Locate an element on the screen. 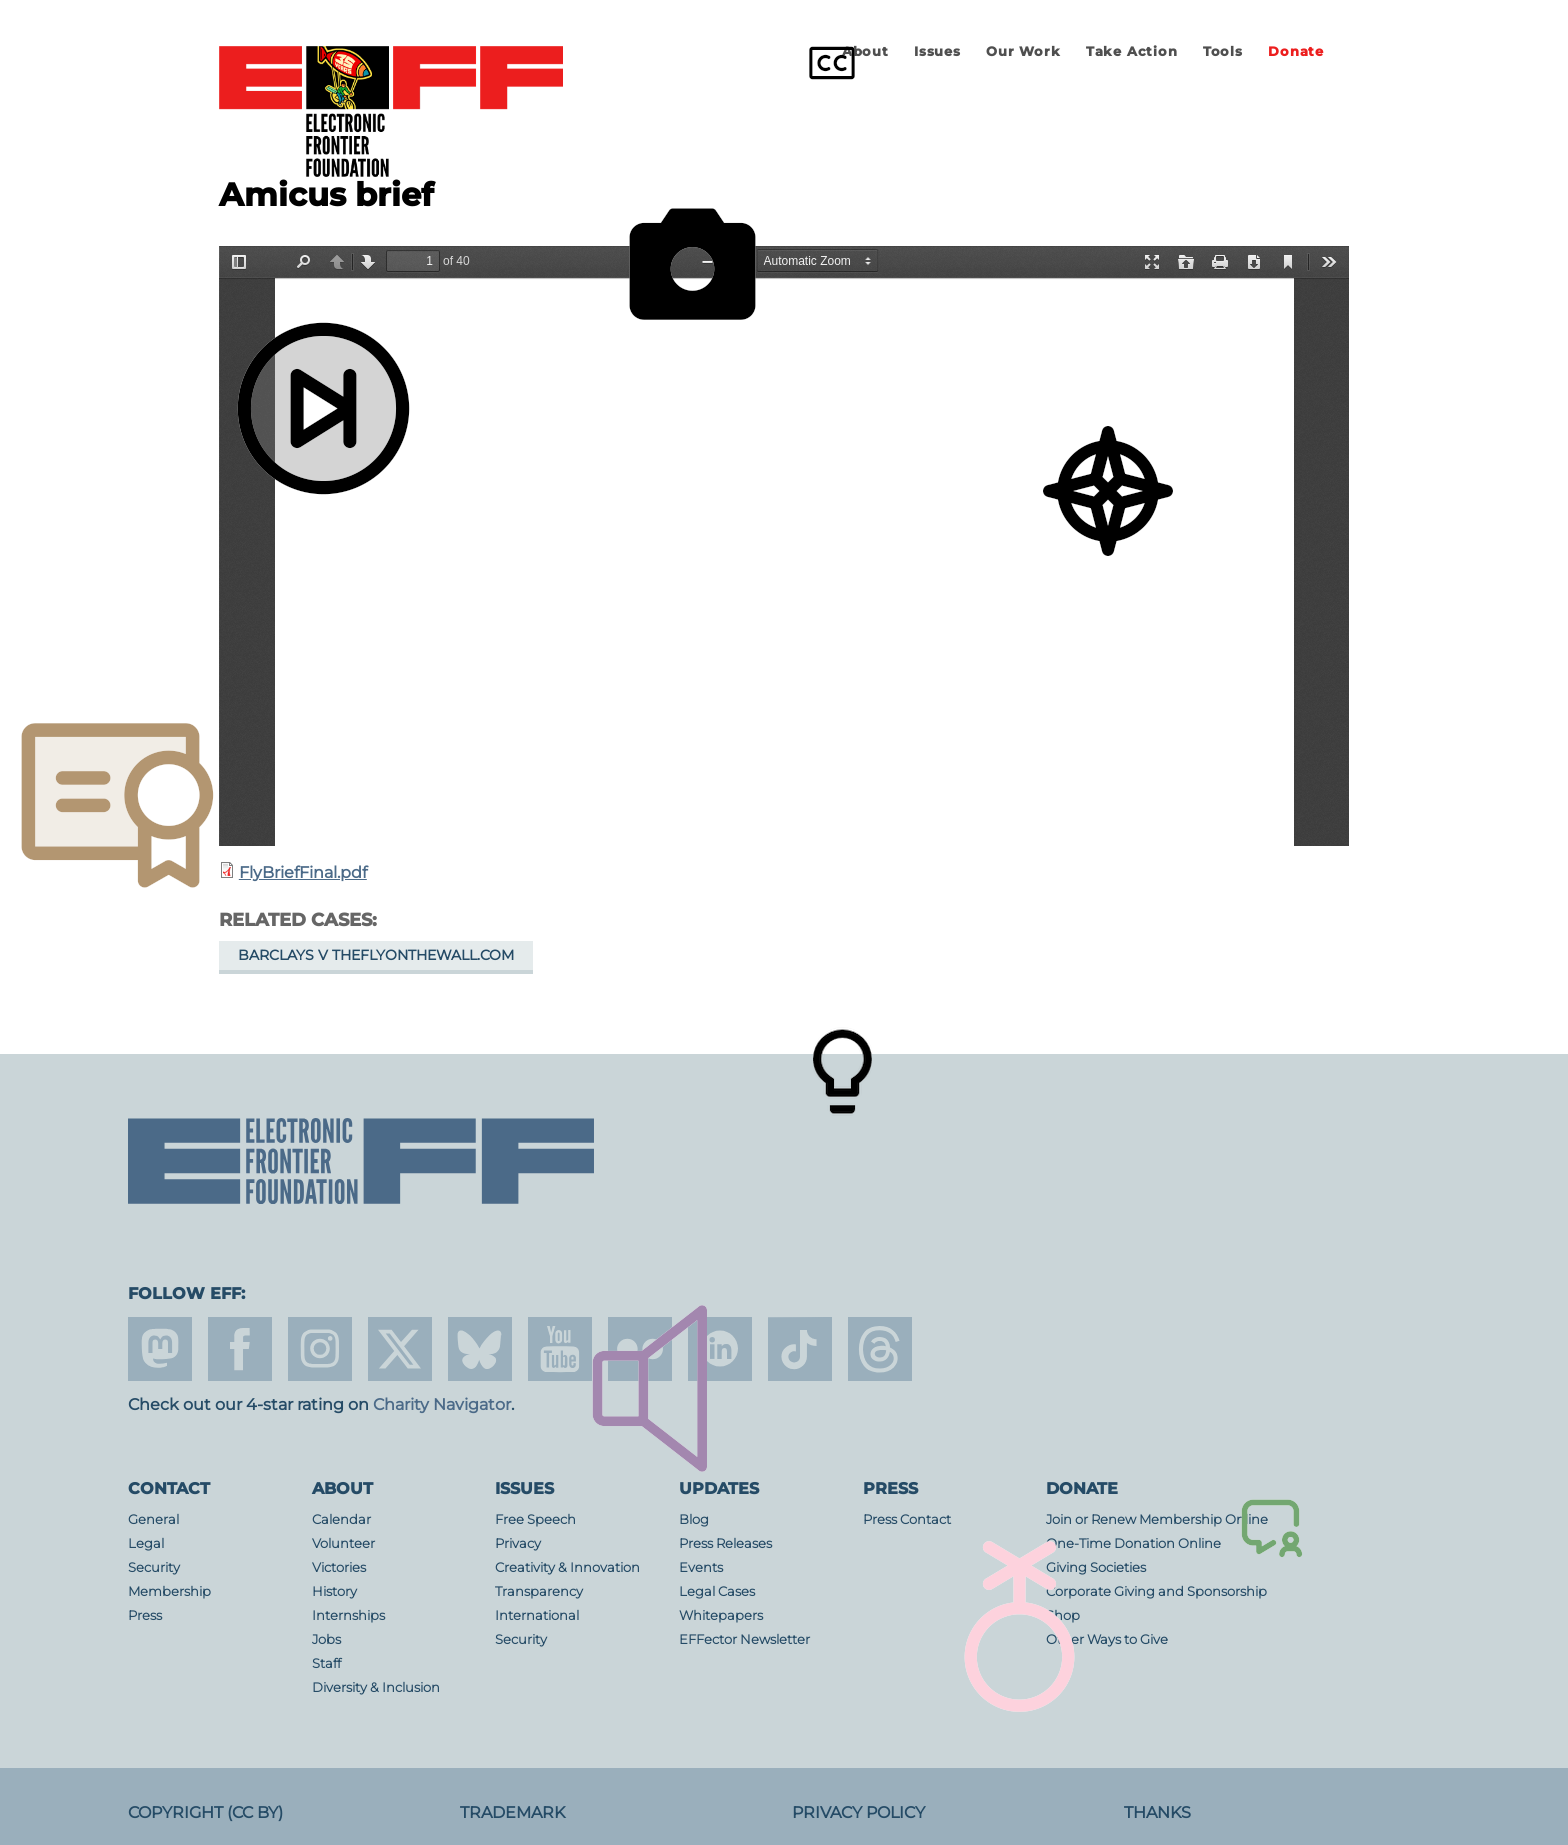 The height and width of the screenshot is (1845, 1568). enable closed captions for video content is located at coordinates (832, 63).